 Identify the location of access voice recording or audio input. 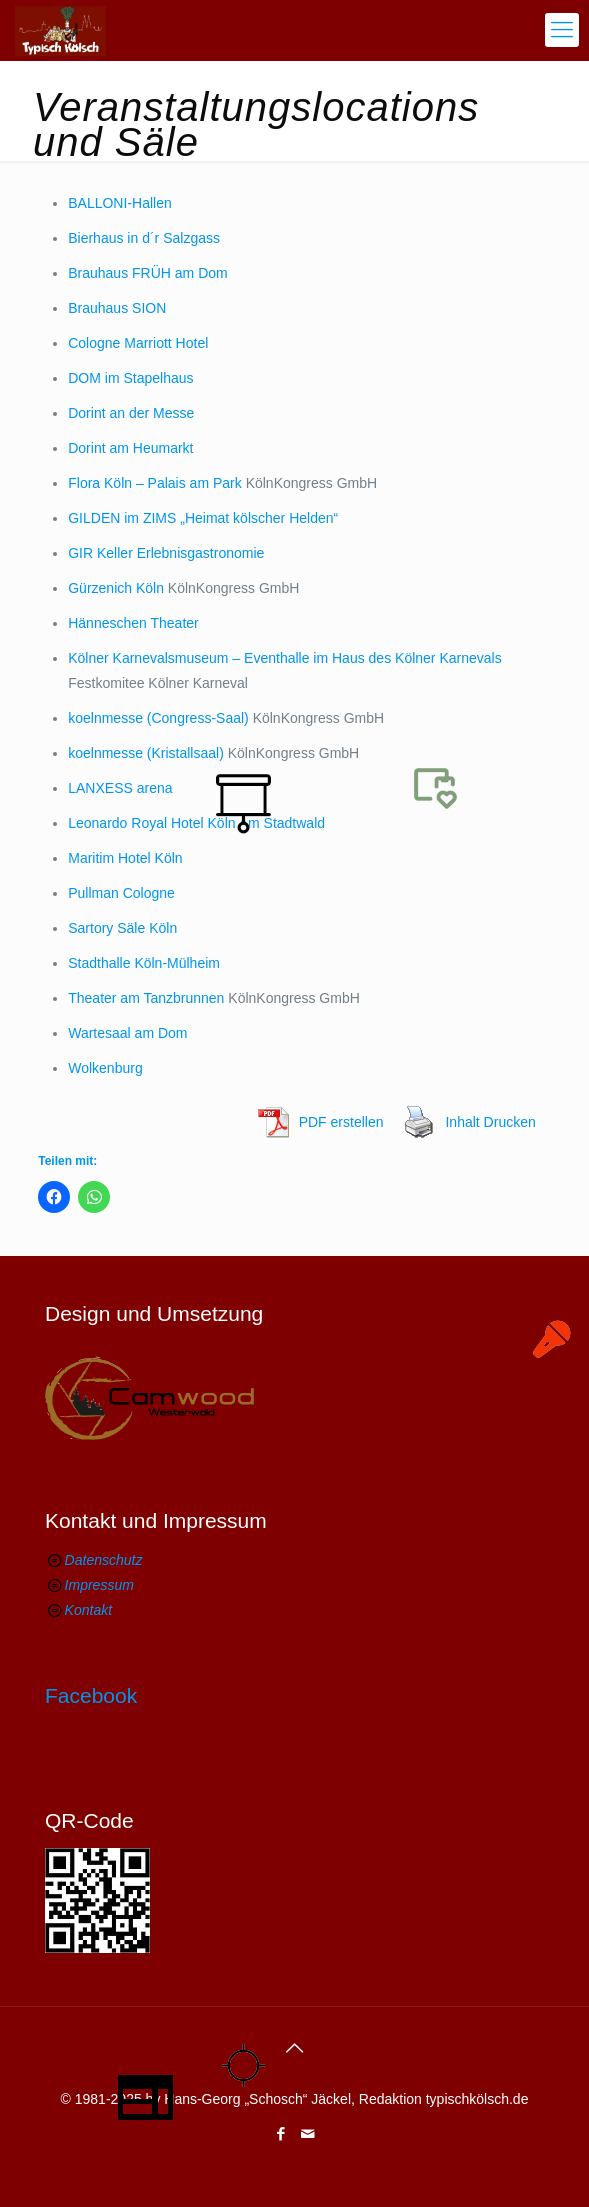
(551, 1340).